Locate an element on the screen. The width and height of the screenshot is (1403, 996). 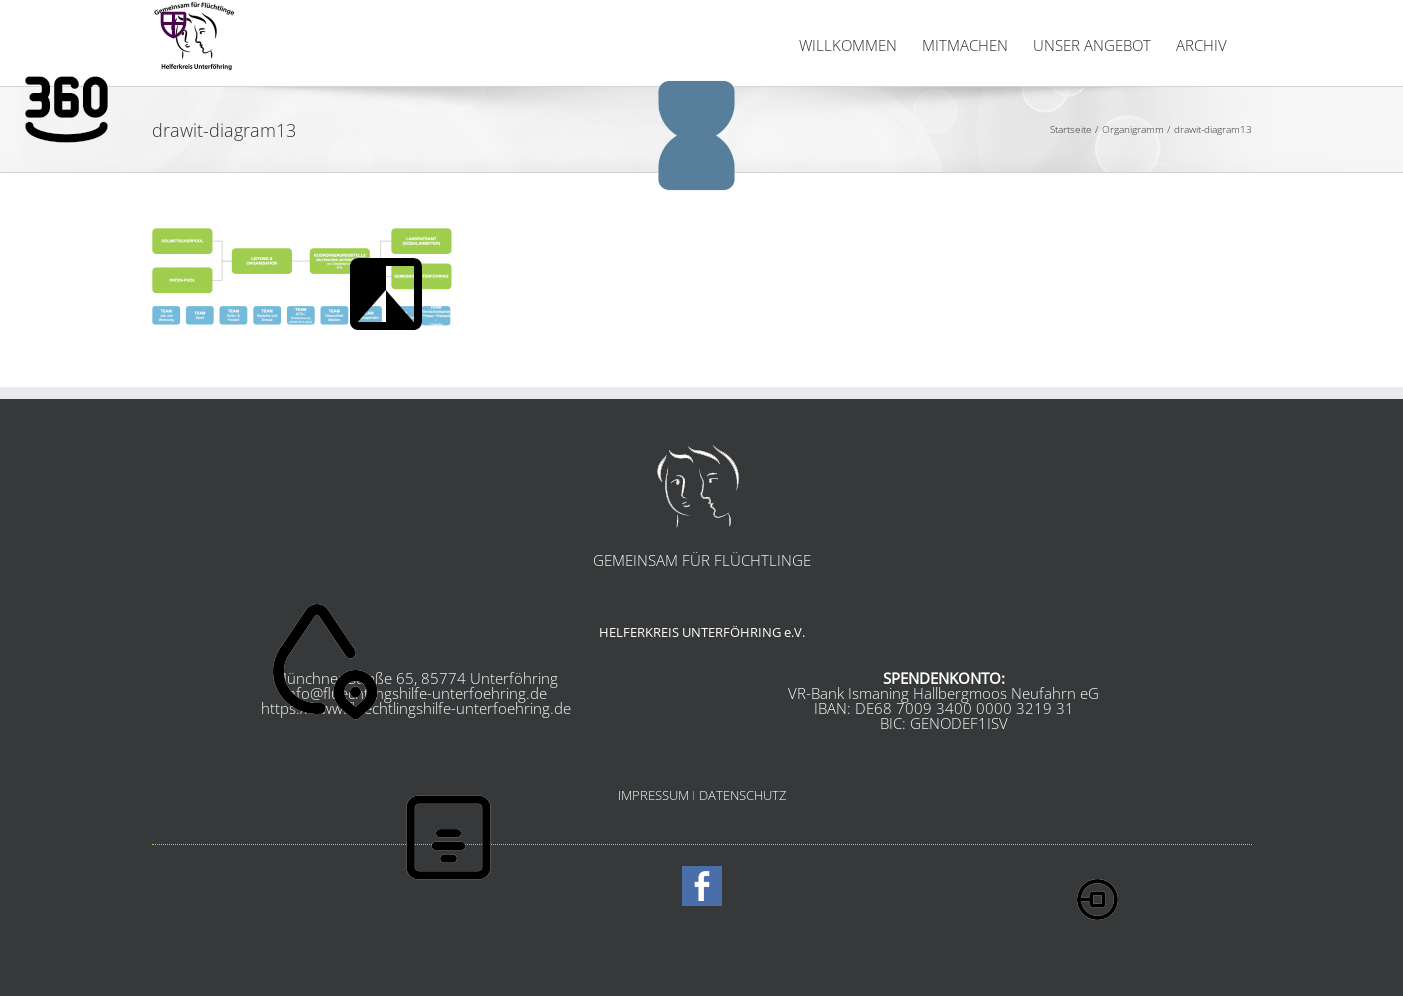
view 360-degree panoramic content is located at coordinates (66, 109).